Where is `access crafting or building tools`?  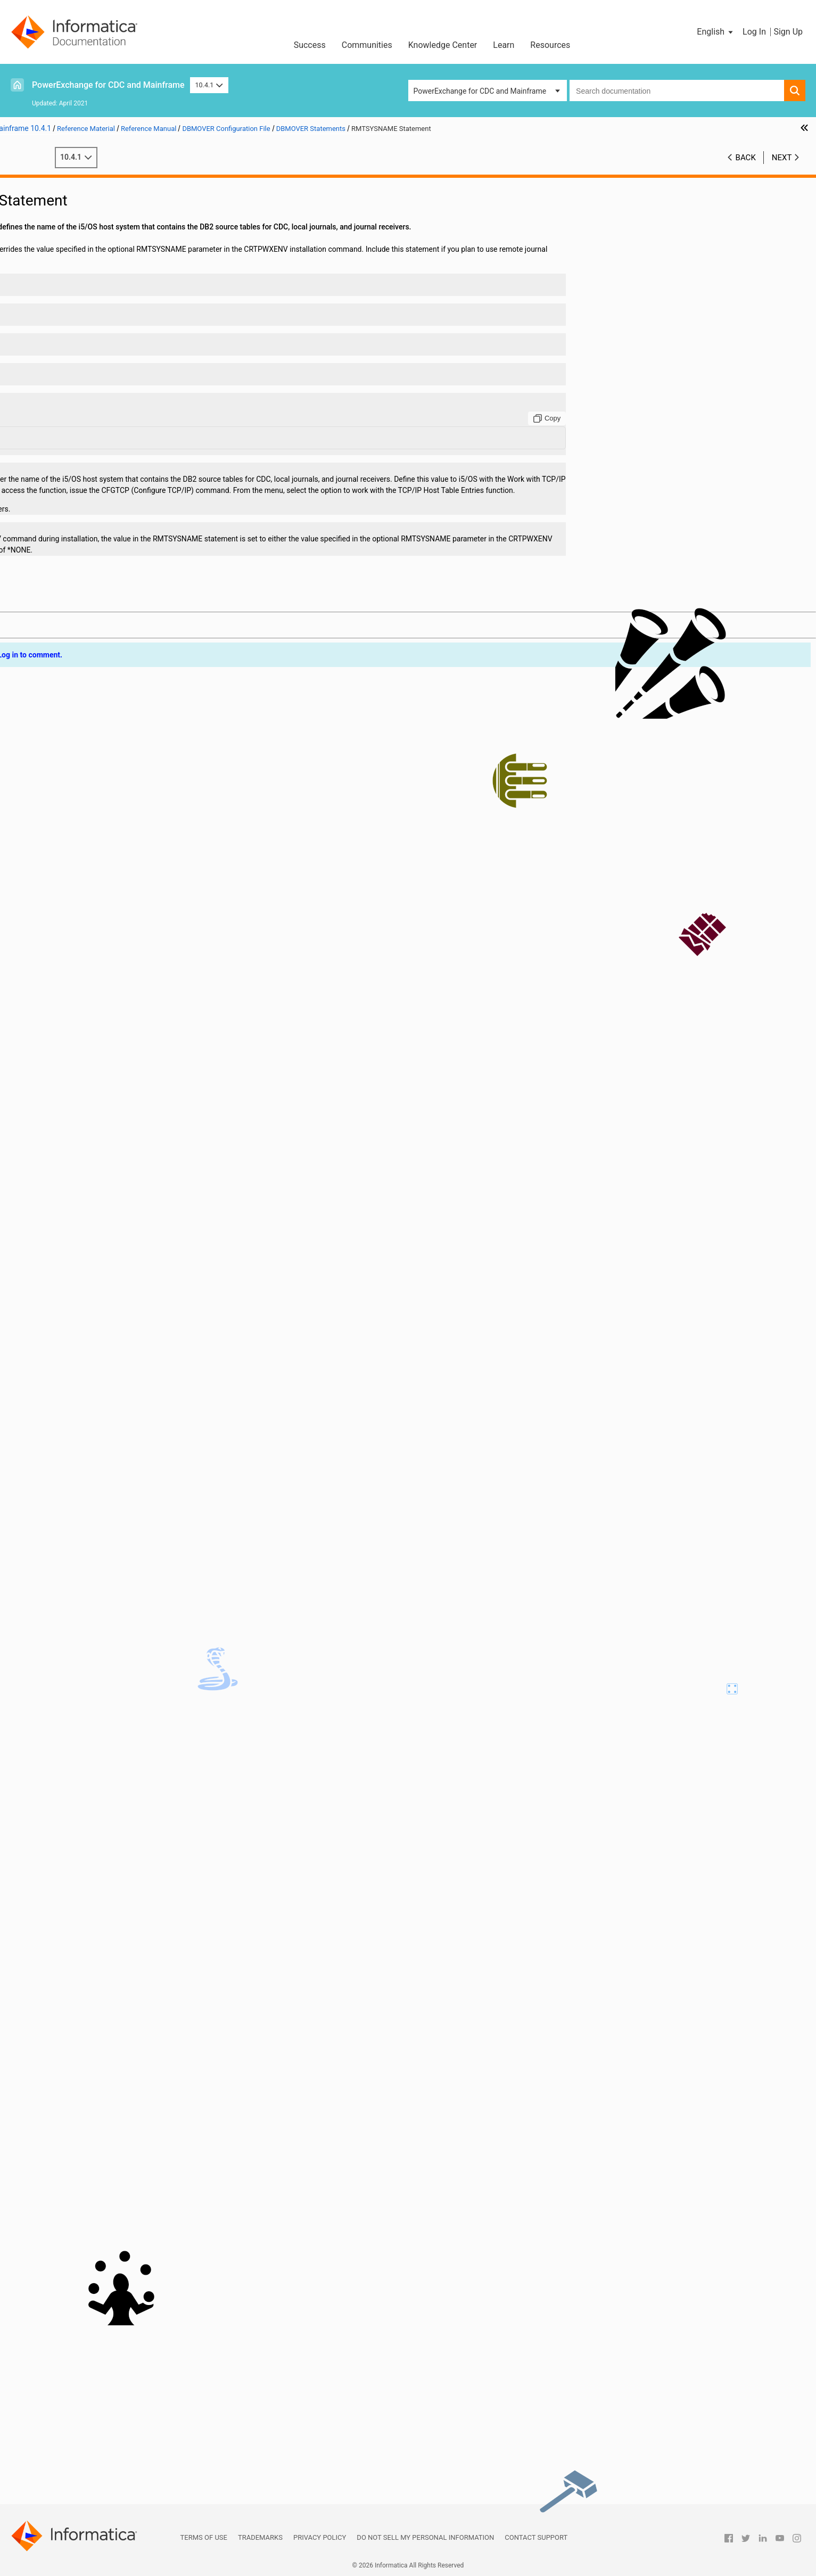
access crafting or building tools is located at coordinates (568, 2491).